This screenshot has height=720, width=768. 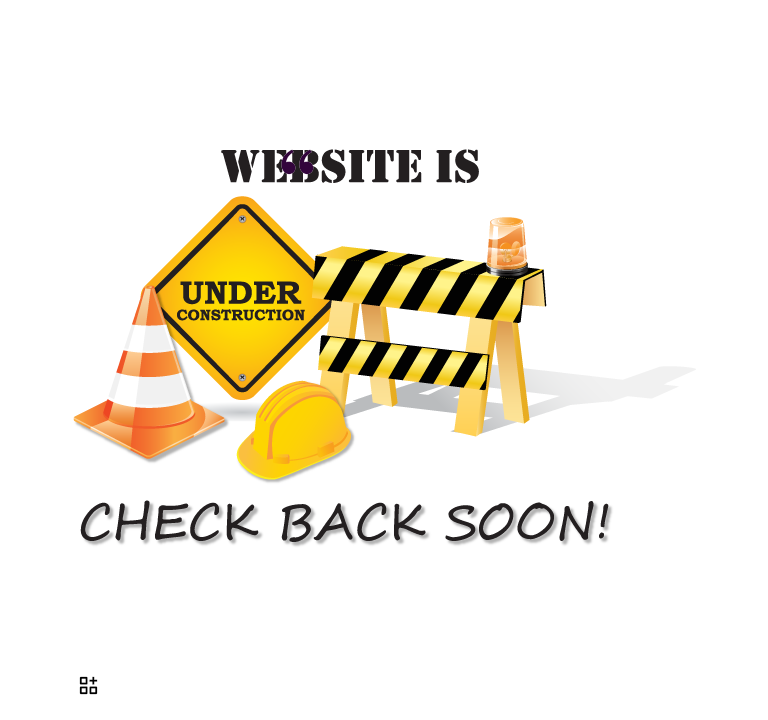 I want to click on insert a block quote, so click(x=297, y=162).